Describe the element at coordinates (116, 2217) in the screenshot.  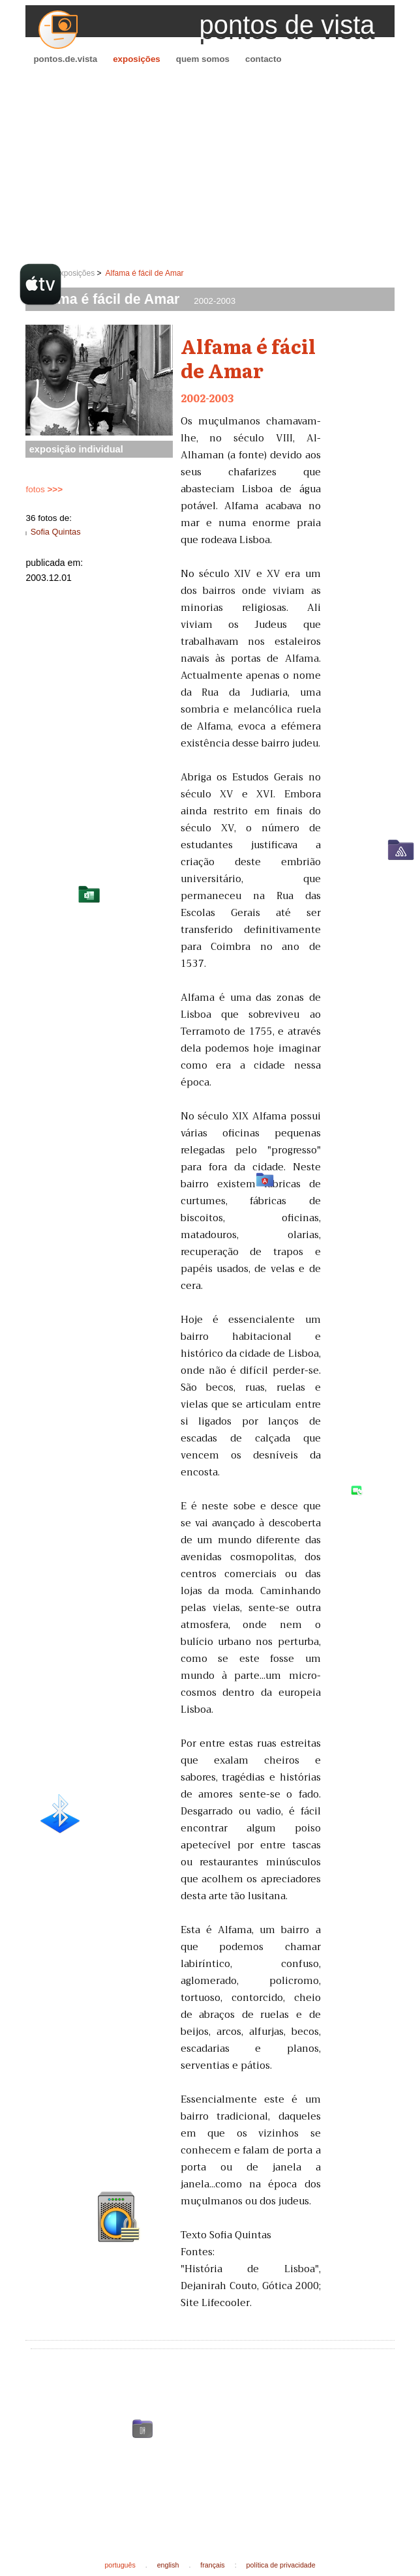
I see `locked RAID 1 storage drive` at that location.